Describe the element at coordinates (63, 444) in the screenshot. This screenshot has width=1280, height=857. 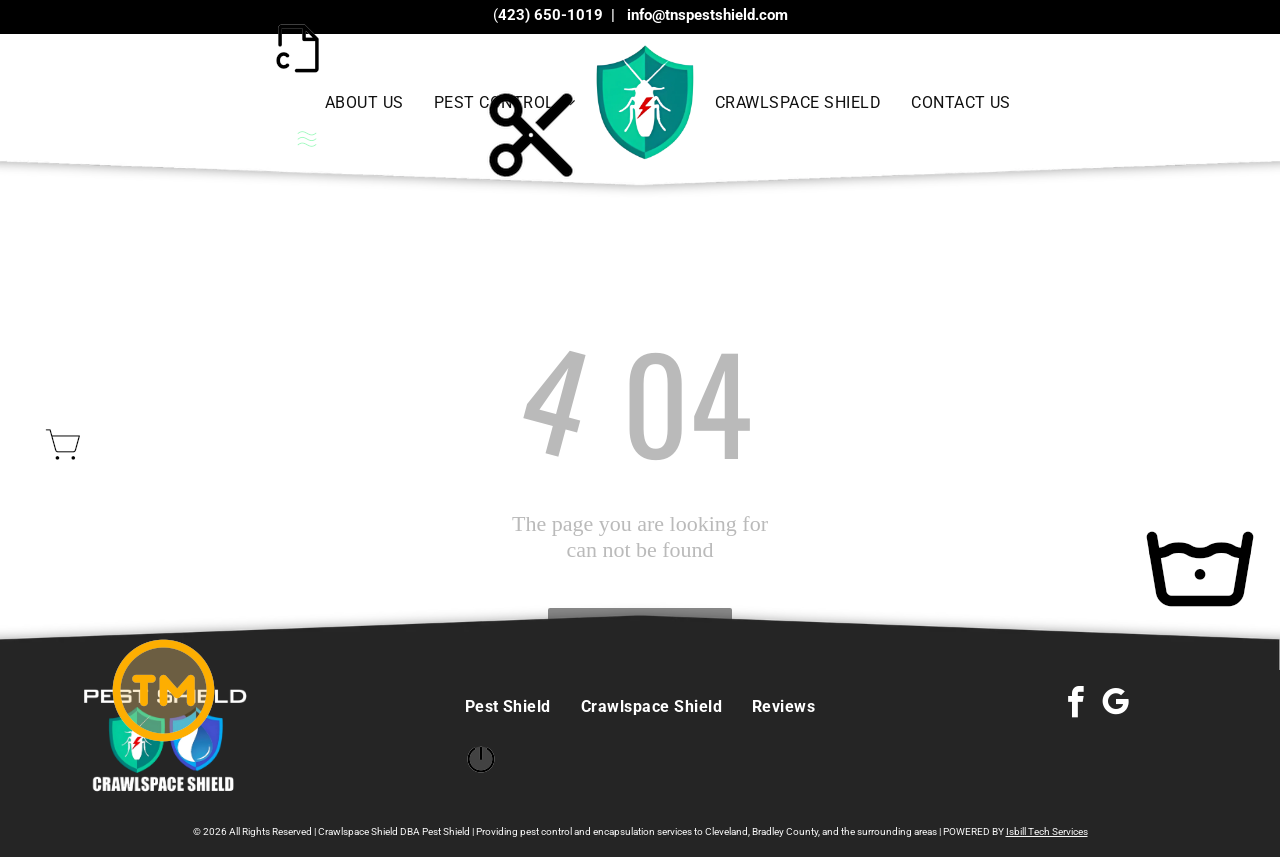
I see `view your shopping cart` at that location.